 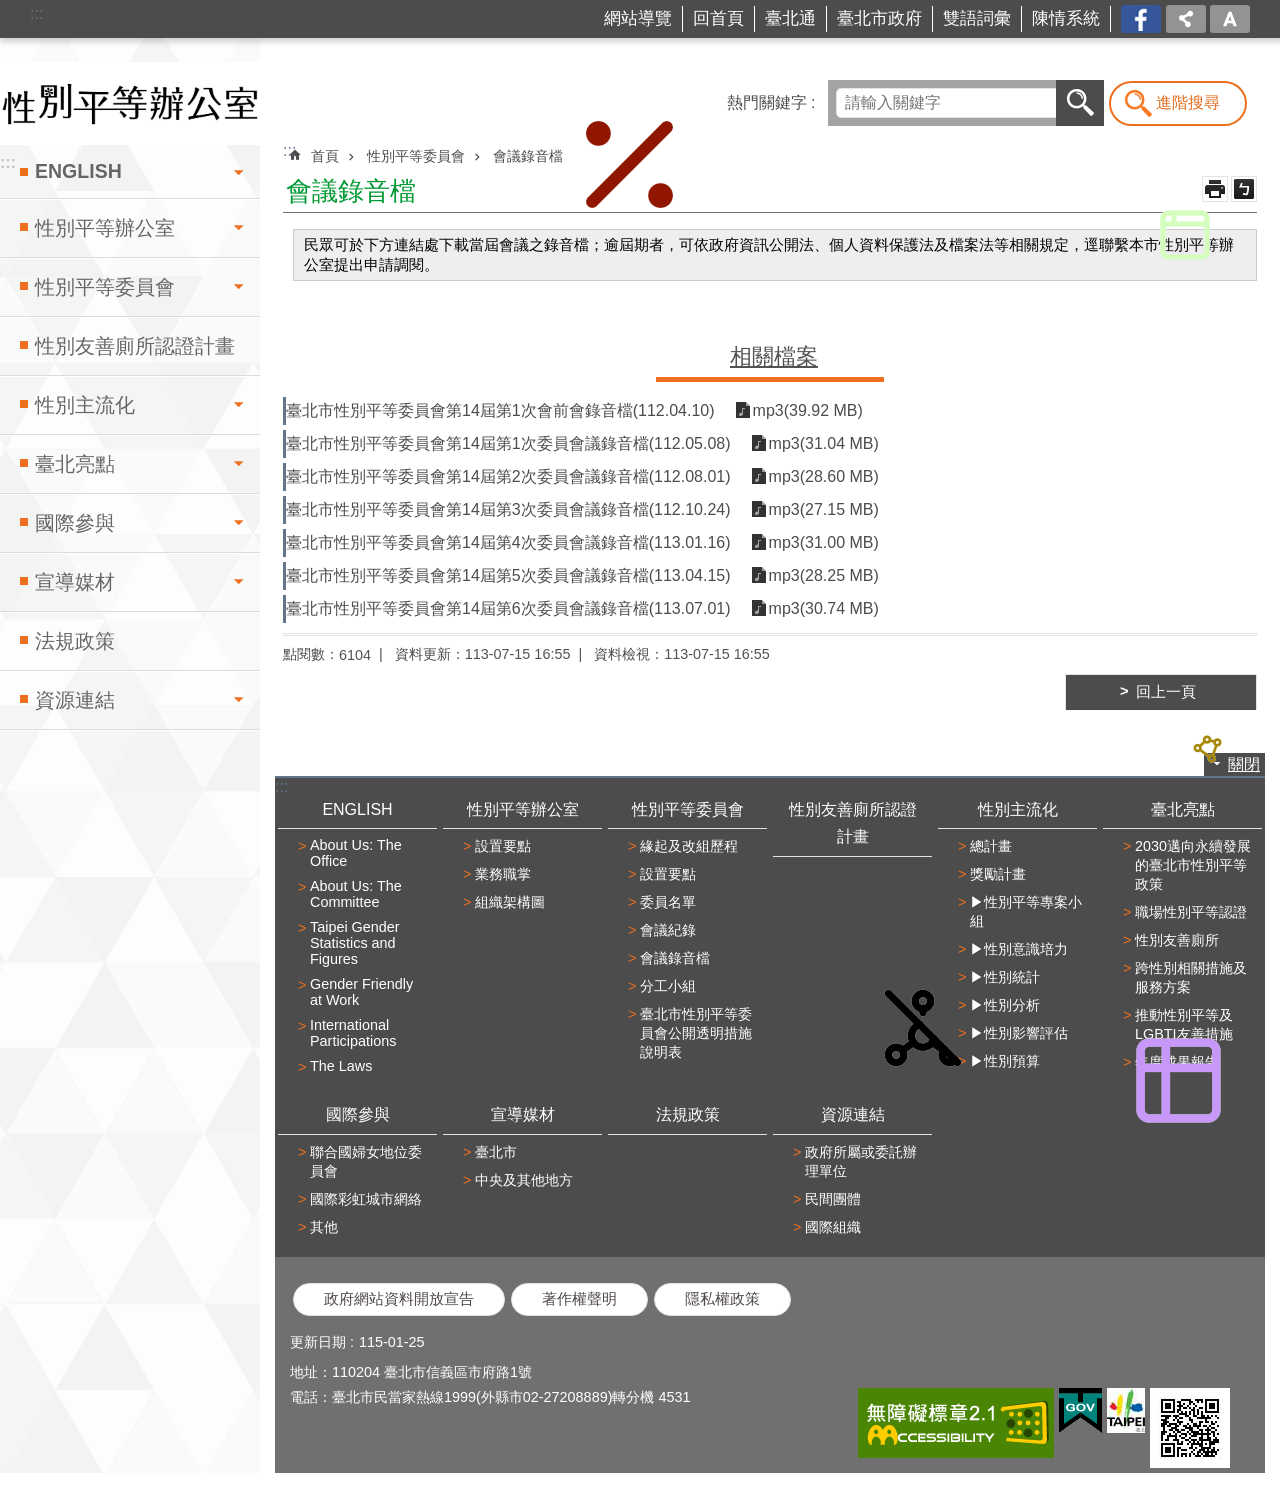 What do you see at coordinates (1208, 749) in the screenshot?
I see `access polygon or shape drawing tool` at bounding box center [1208, 749].